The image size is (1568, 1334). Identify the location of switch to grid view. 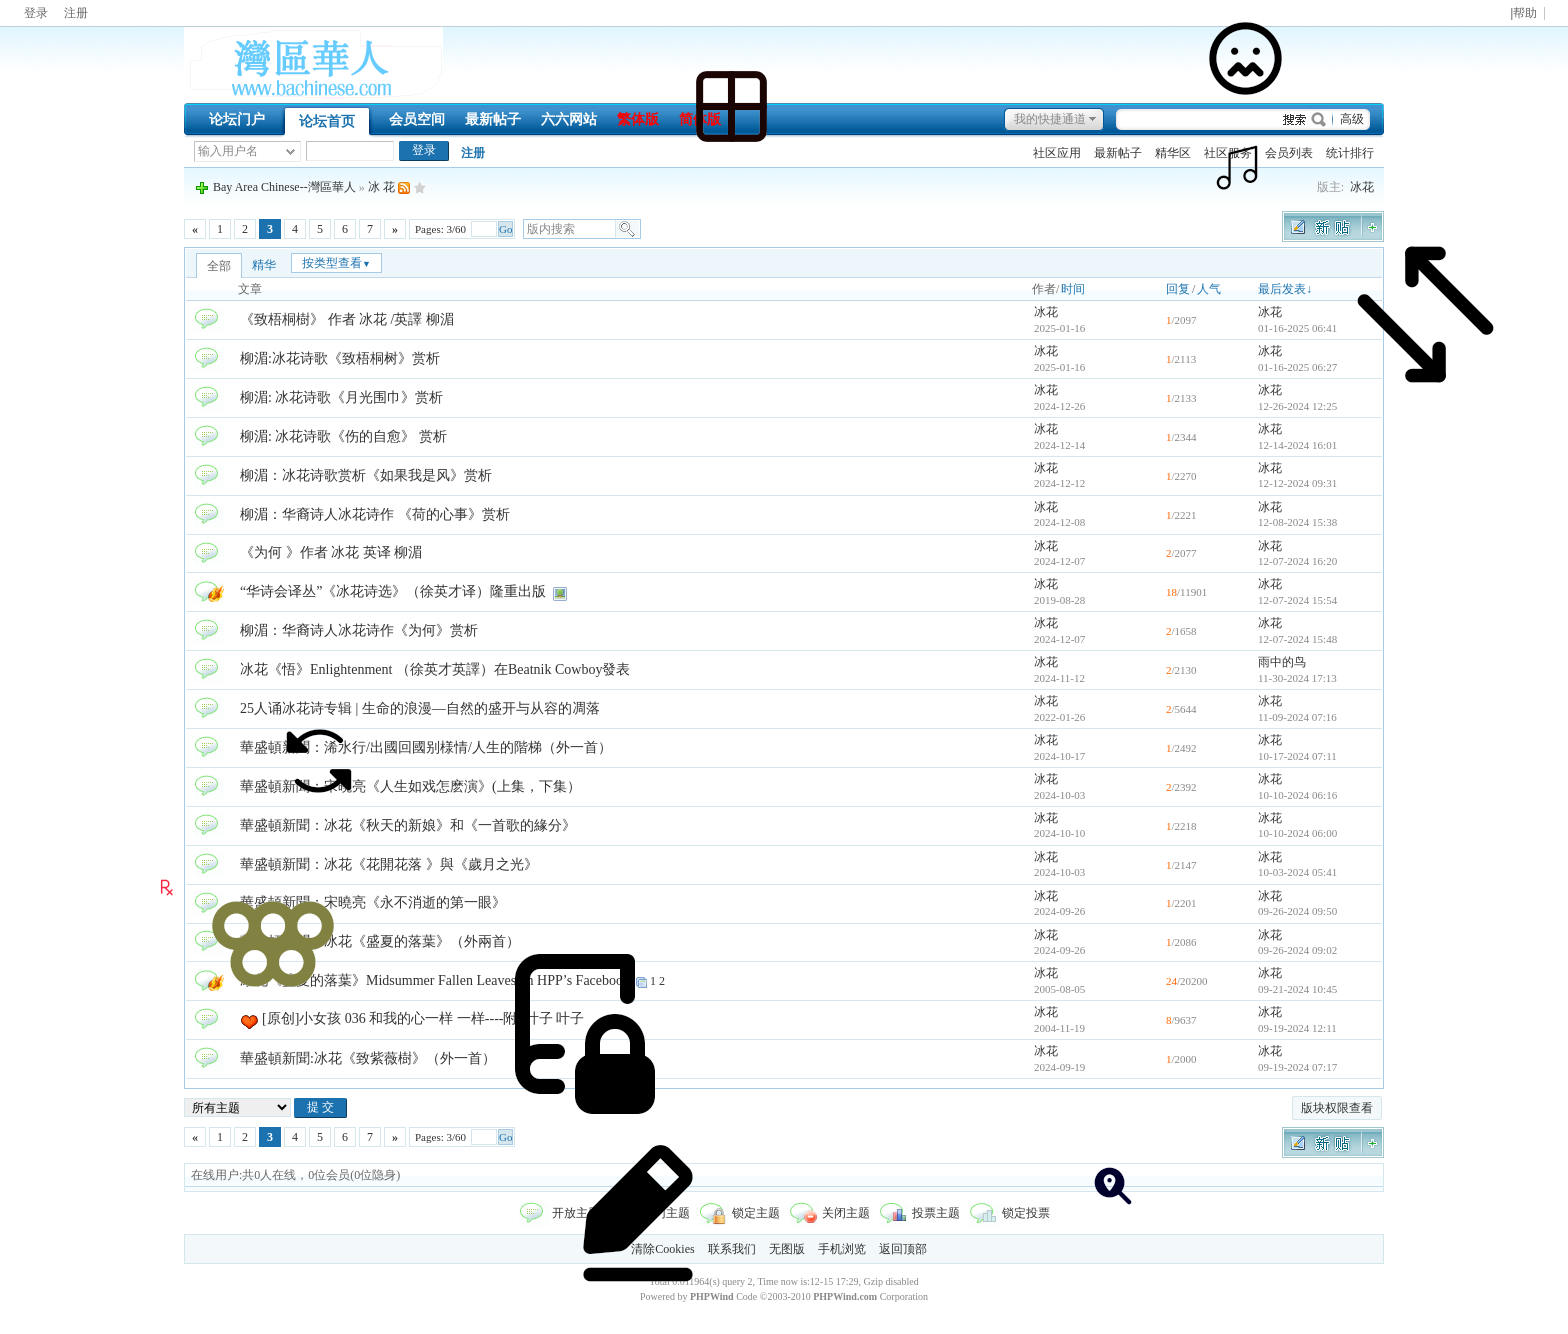
(731, 106).